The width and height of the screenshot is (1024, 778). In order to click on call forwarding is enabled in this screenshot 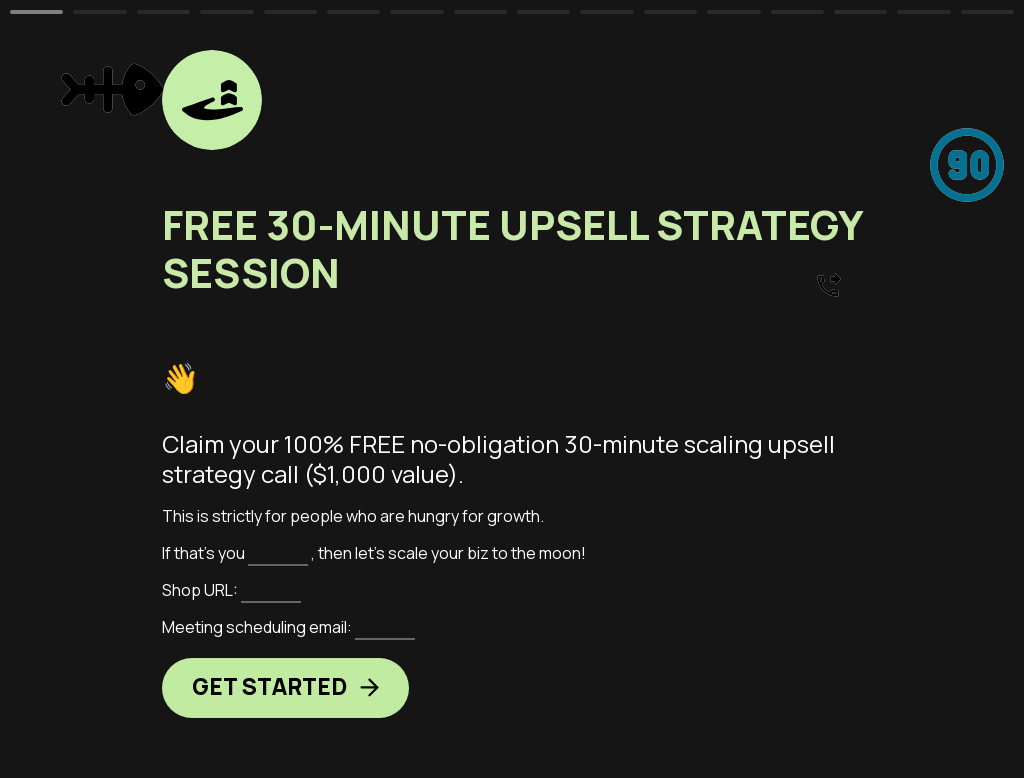, I will do `click(828, 286)`.